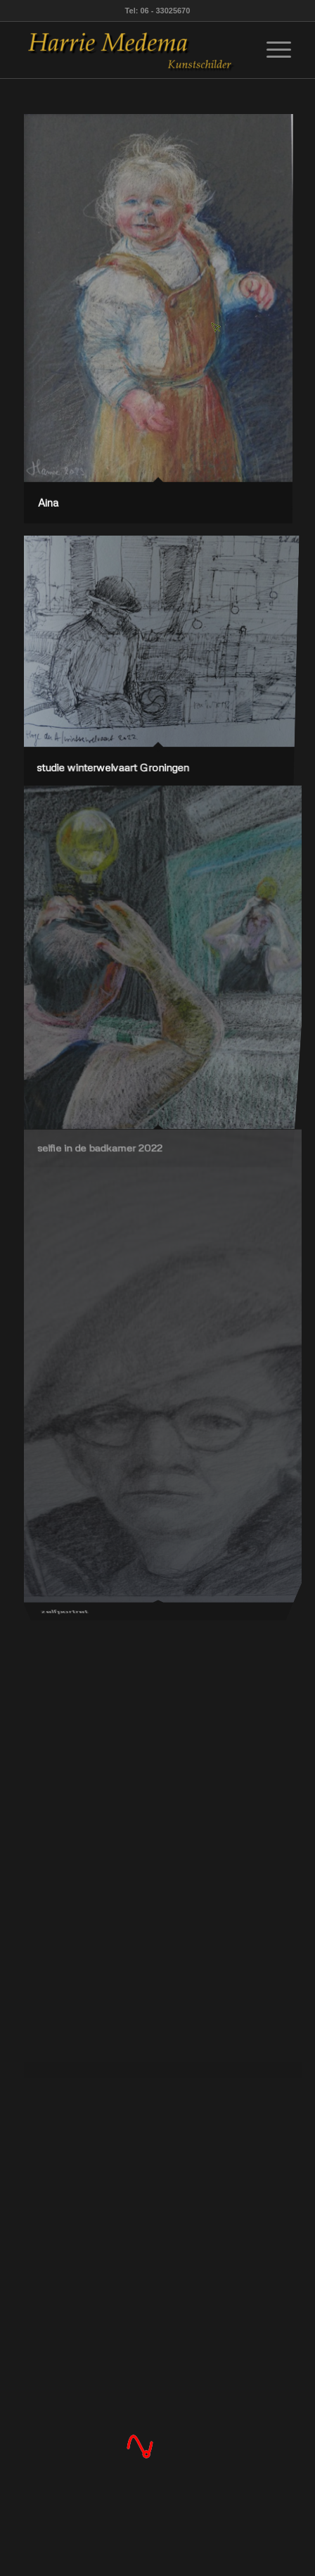 Image resolution: width=315 pixels, height=2576 pixels. What do you see at coordinates (216, 327) in the screenshot?
I see `cursor selection tool` at bounding box center [216, 327].